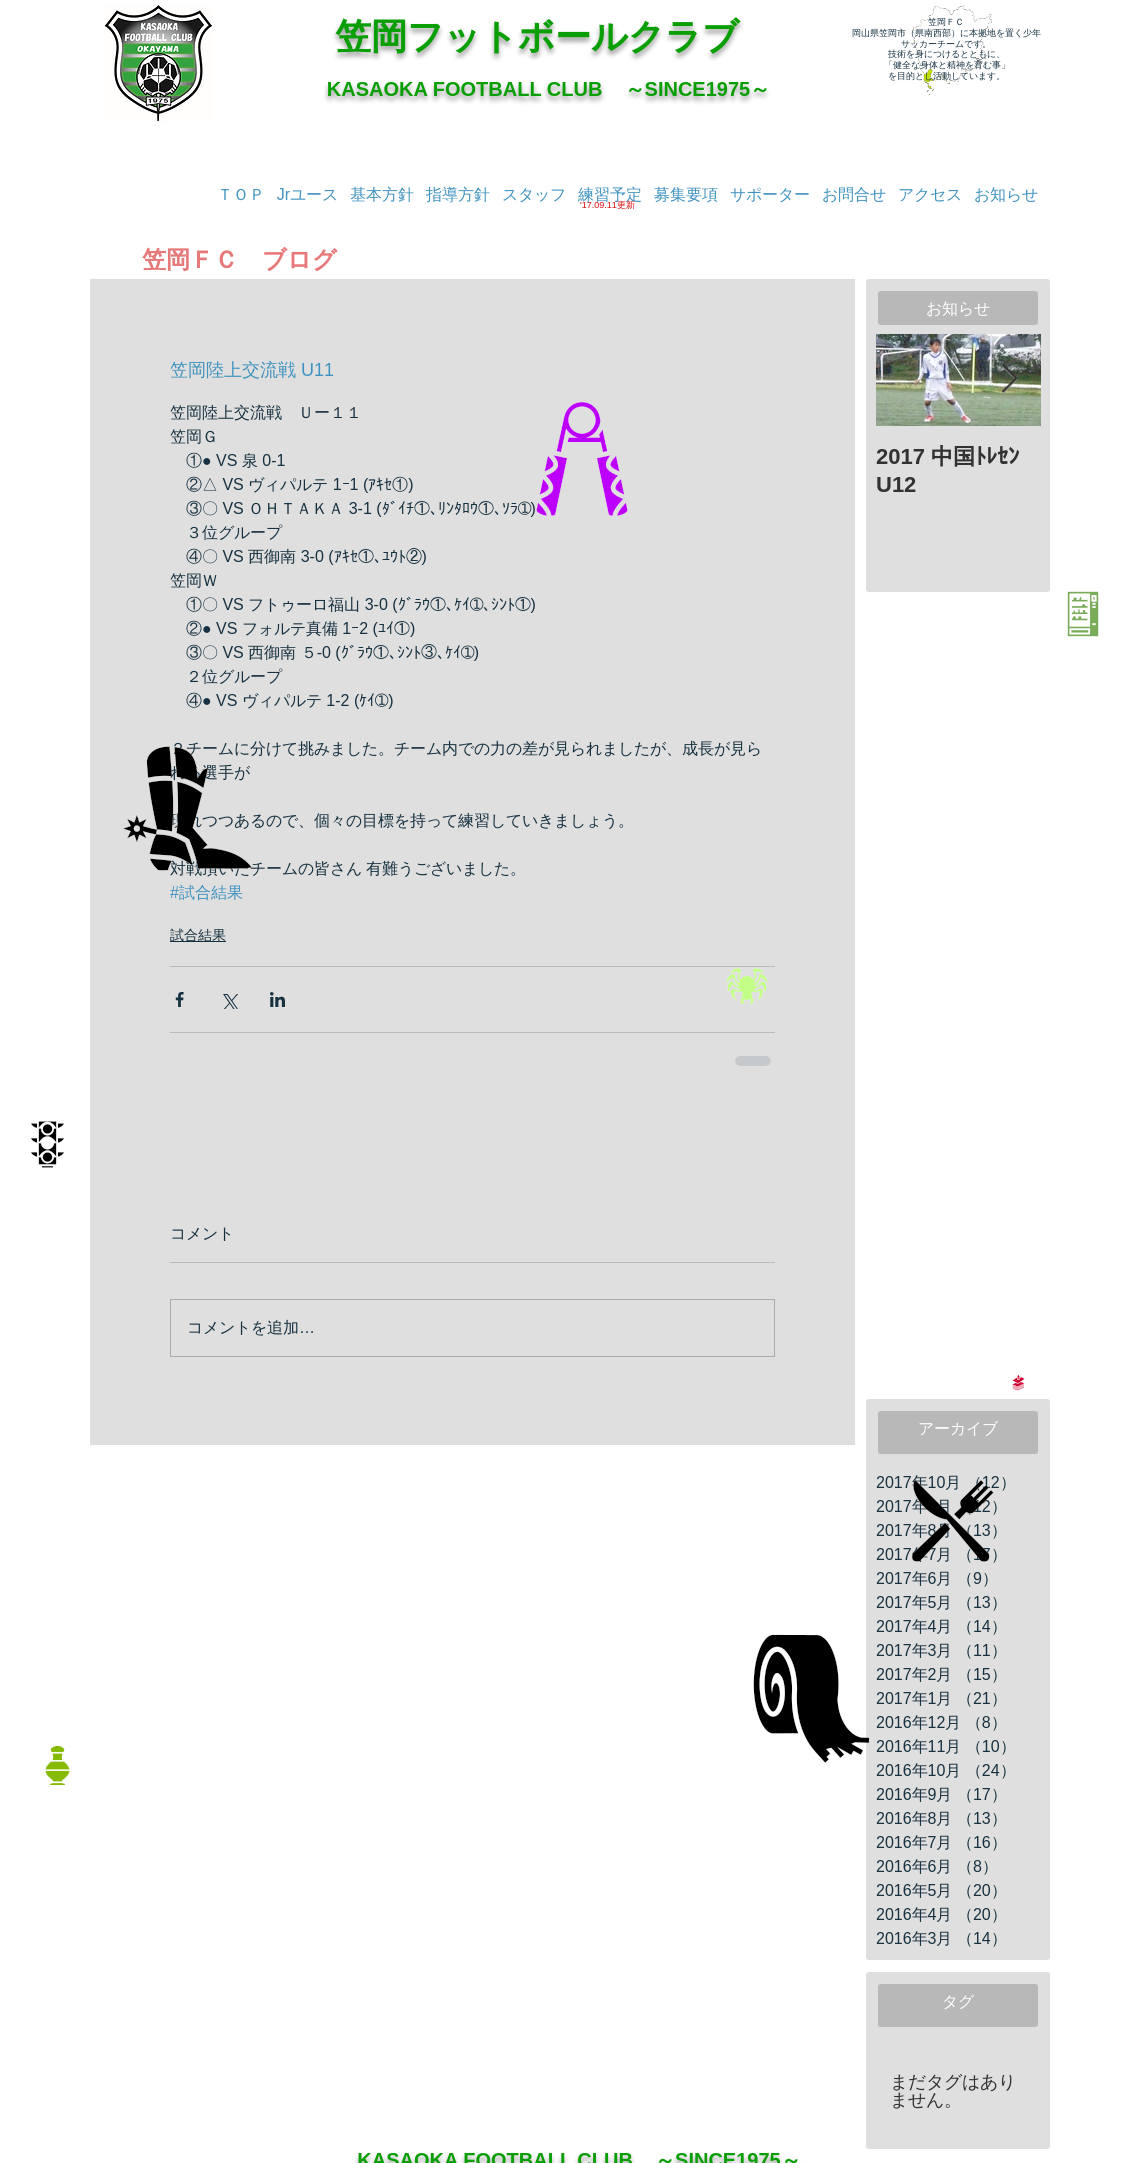 The image size is (1140, 2163). What do you see at coordinates (1018, 1382) in the screenshot?
I see `draw a card from the deck` at bounding box center [1018, 1382].